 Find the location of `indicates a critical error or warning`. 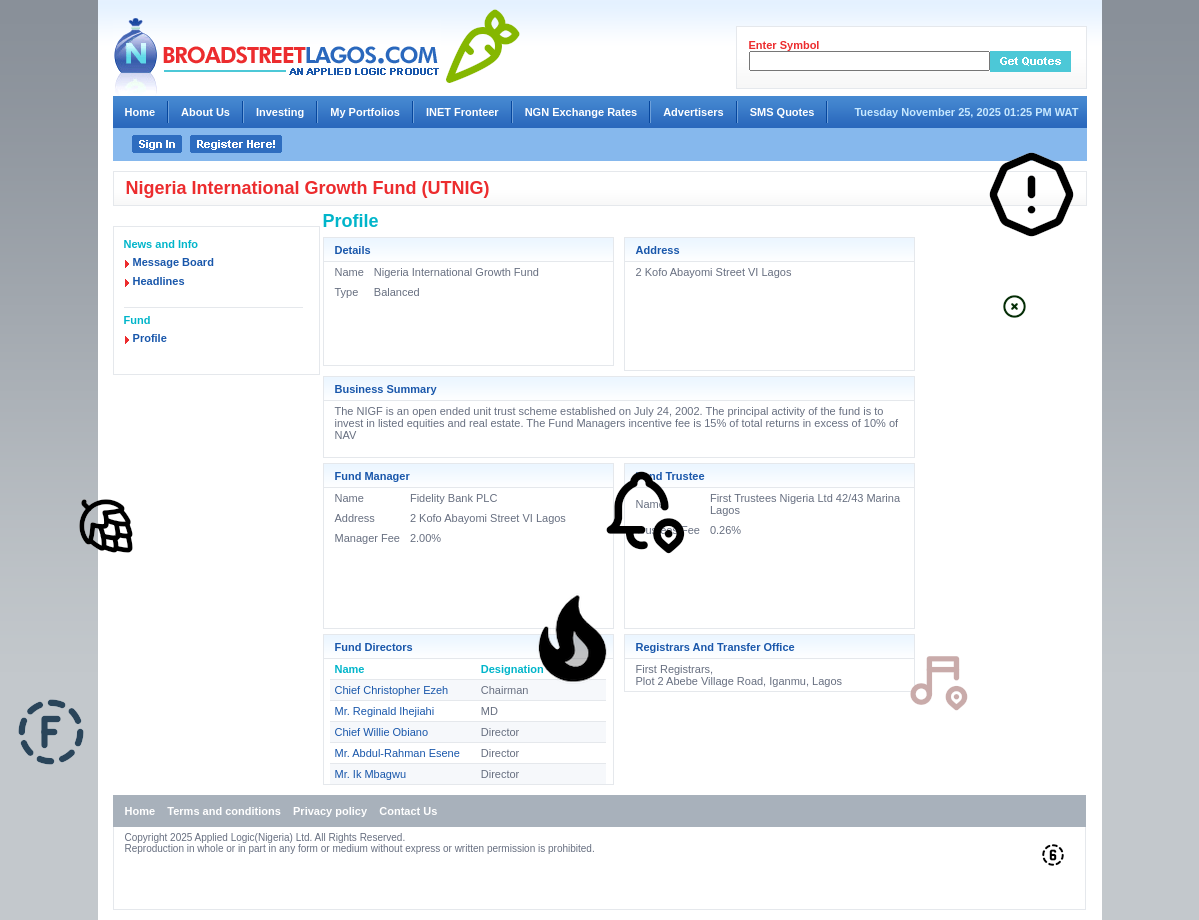

indicates a critical error or warning is located at coordinates (1031, 194).